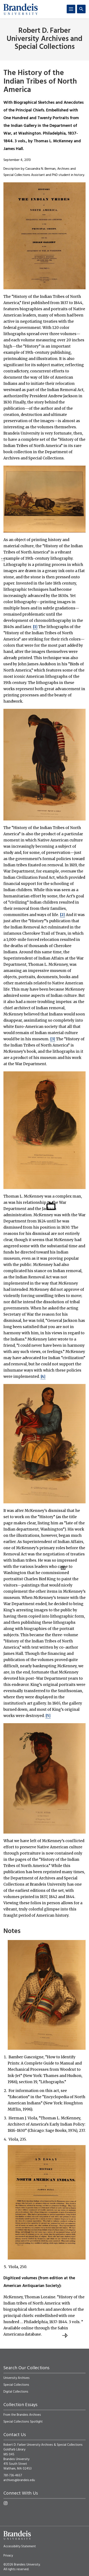 The image size is (89, 2576). What do you see at coordinates (63, 1568) in the screenshot?
I see `view local events or activities` at bounding box center [63, 1568].